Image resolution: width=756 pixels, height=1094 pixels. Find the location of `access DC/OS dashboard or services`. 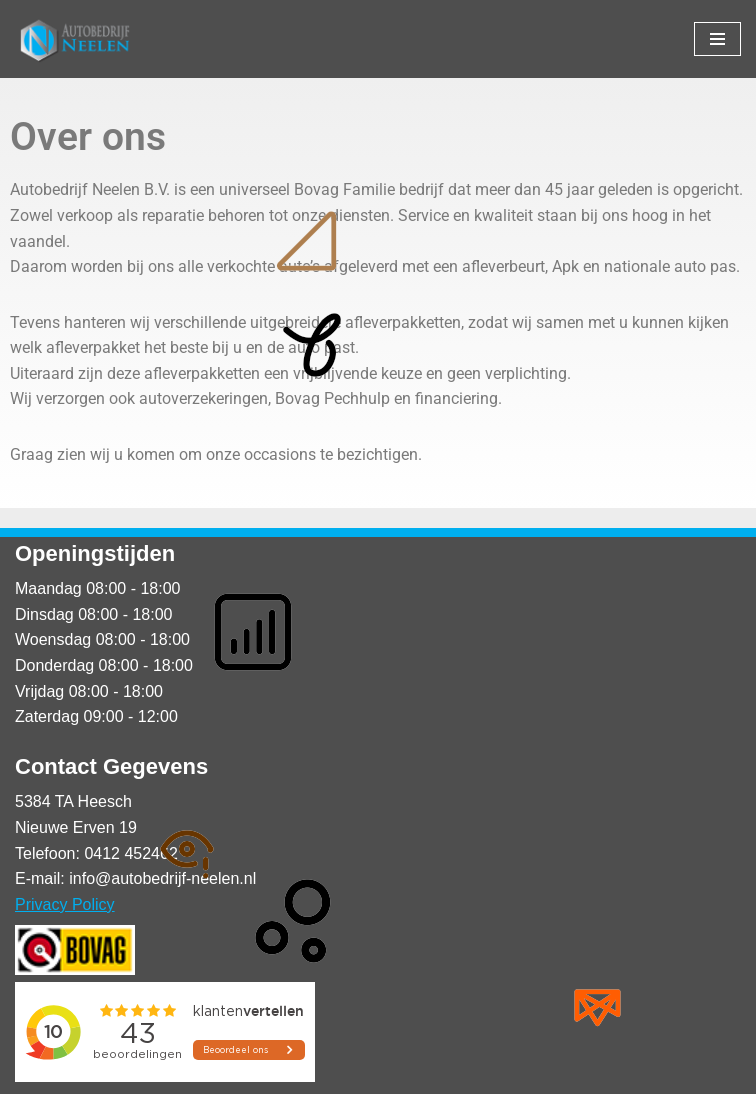

access DC/OS dashboard or services is located at coordinates (597, 1005).